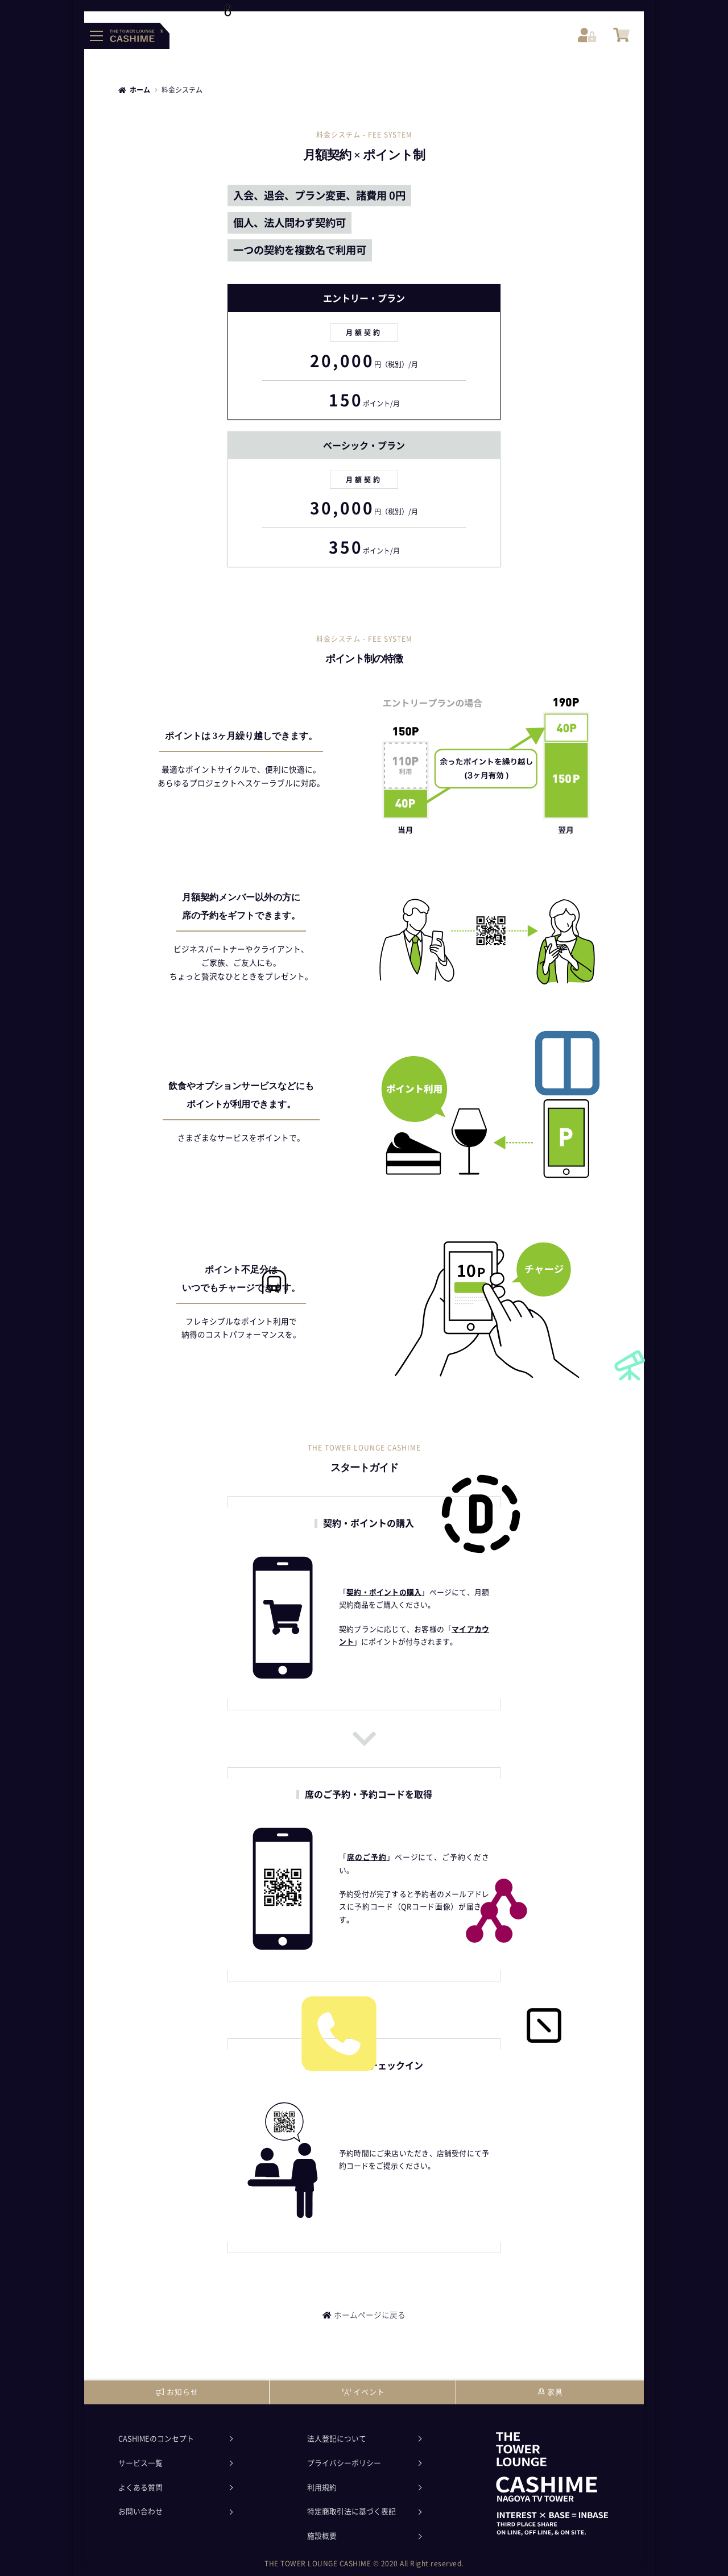  I want to click on view subway or metro transit options, so click(274, 1283).